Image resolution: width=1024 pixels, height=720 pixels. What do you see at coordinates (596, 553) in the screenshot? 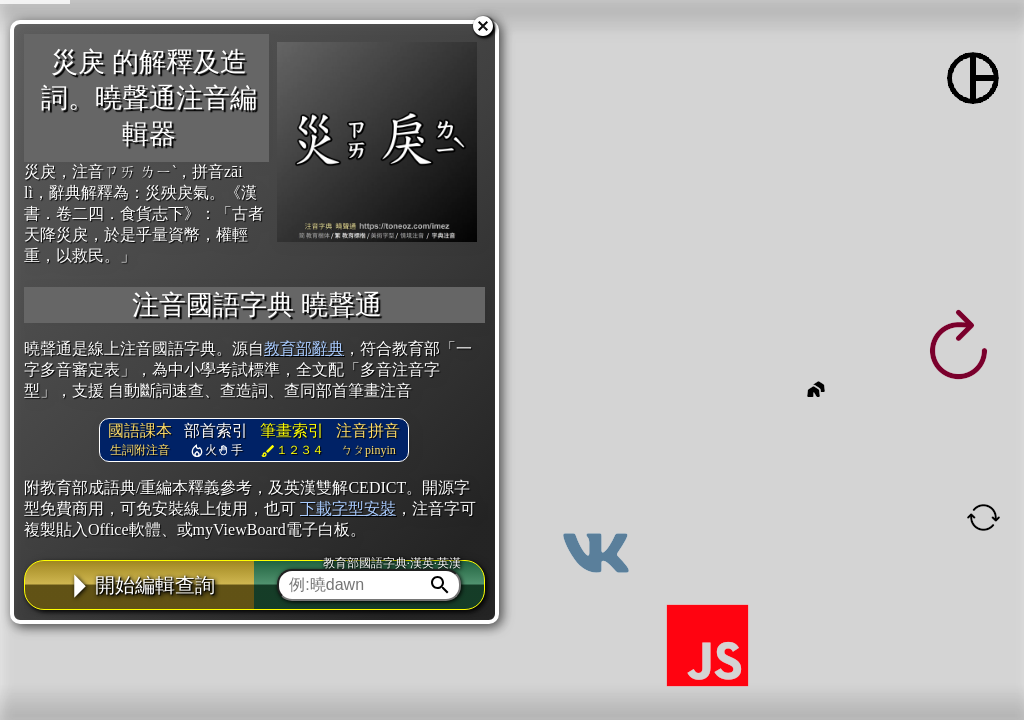
I see `open VK social network` at bounding box center [596, 553].